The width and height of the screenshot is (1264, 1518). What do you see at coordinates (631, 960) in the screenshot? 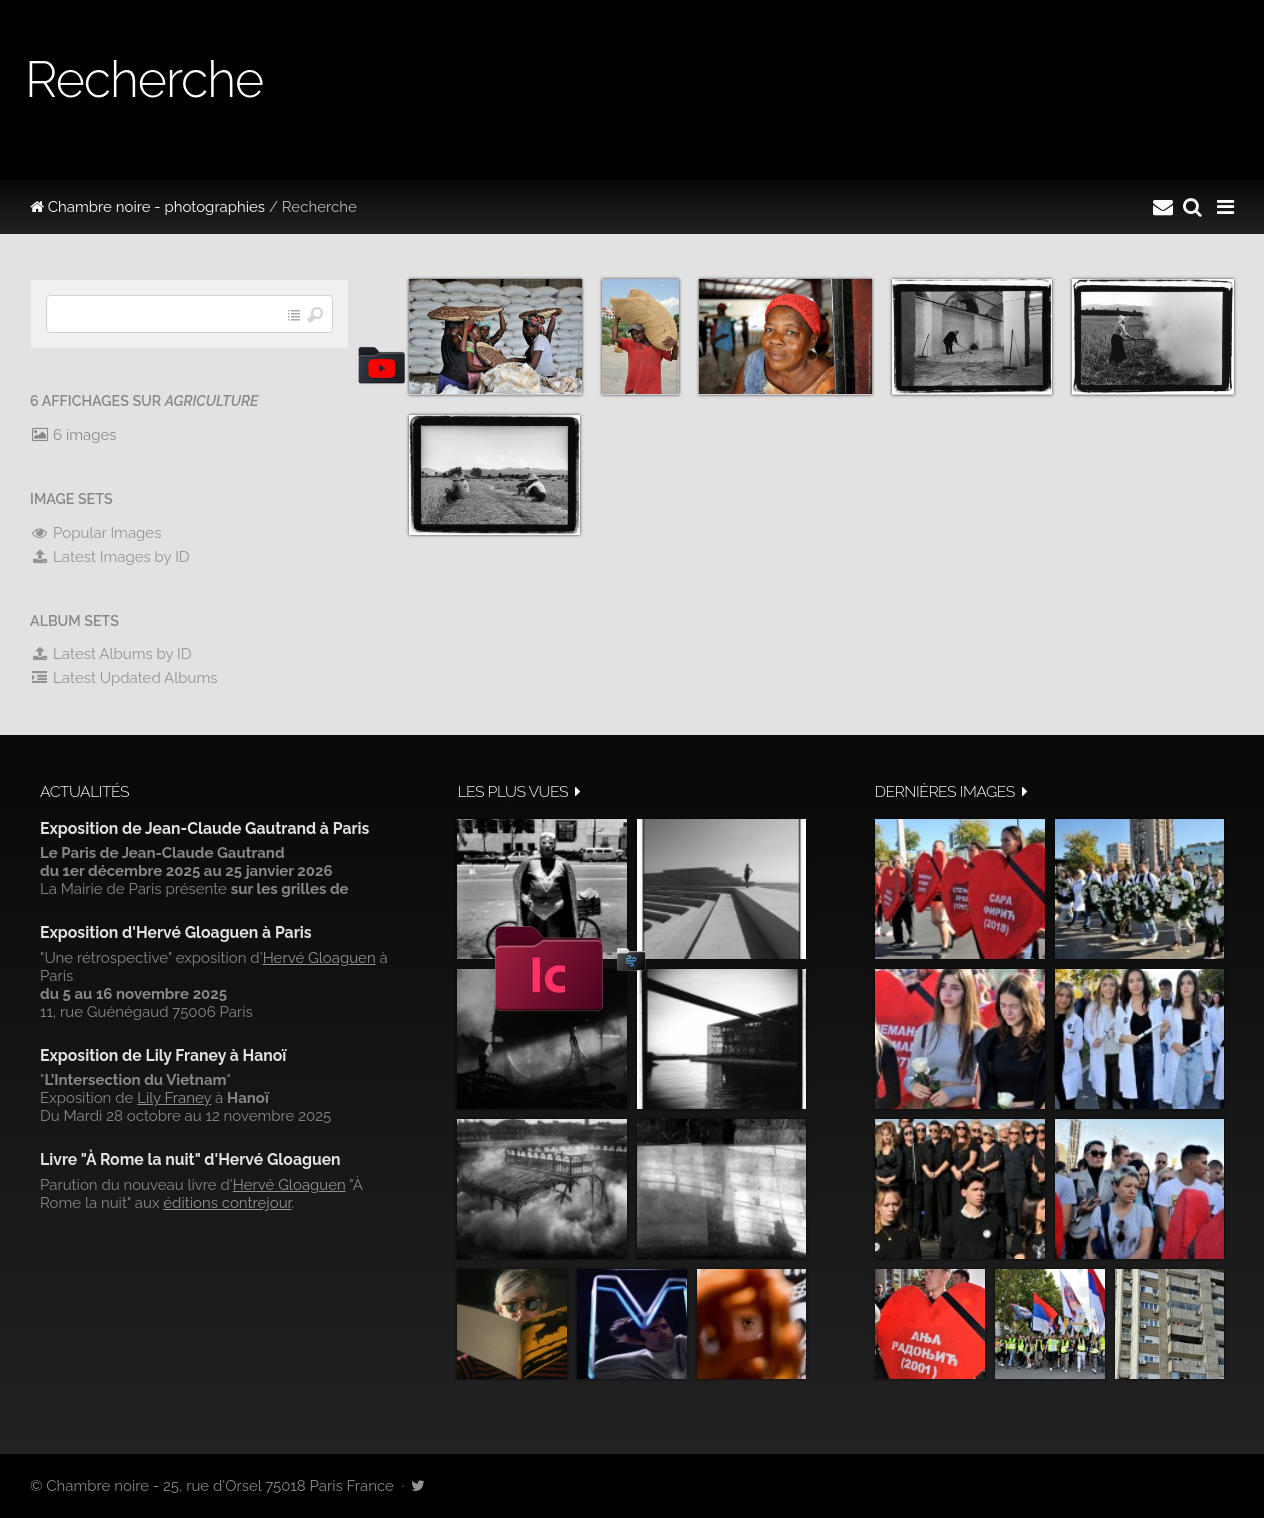
I see `open windicss project folder` at bounding box center [631, 960].